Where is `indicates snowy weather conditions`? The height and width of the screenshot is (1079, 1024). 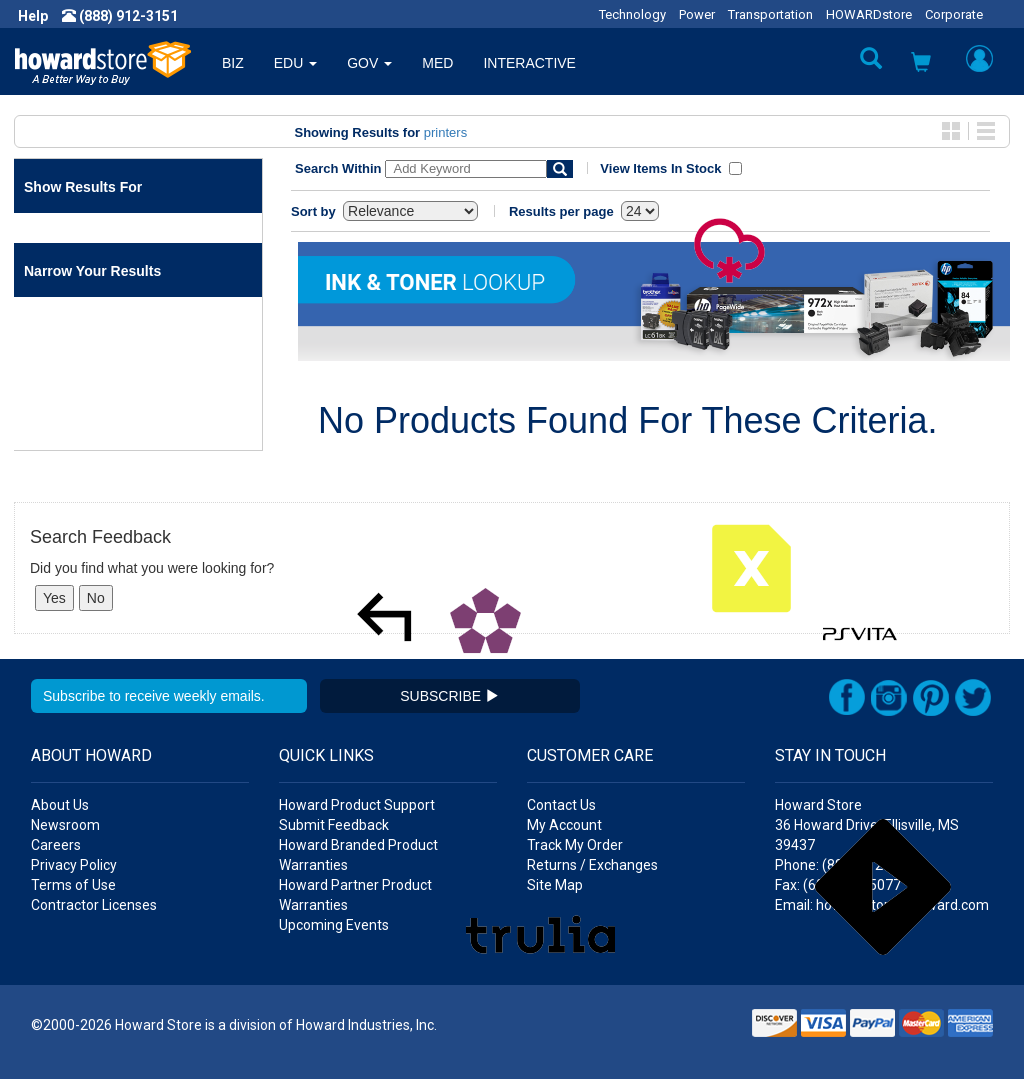
indicates snowy weather conditions is located at coordinates (729, 250).